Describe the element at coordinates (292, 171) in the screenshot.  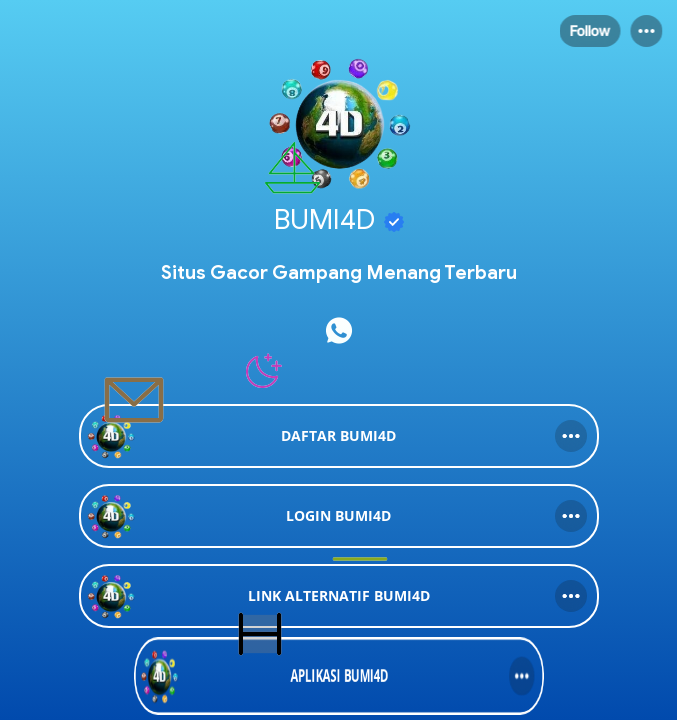
I see `access sailing or boating features` at that location.